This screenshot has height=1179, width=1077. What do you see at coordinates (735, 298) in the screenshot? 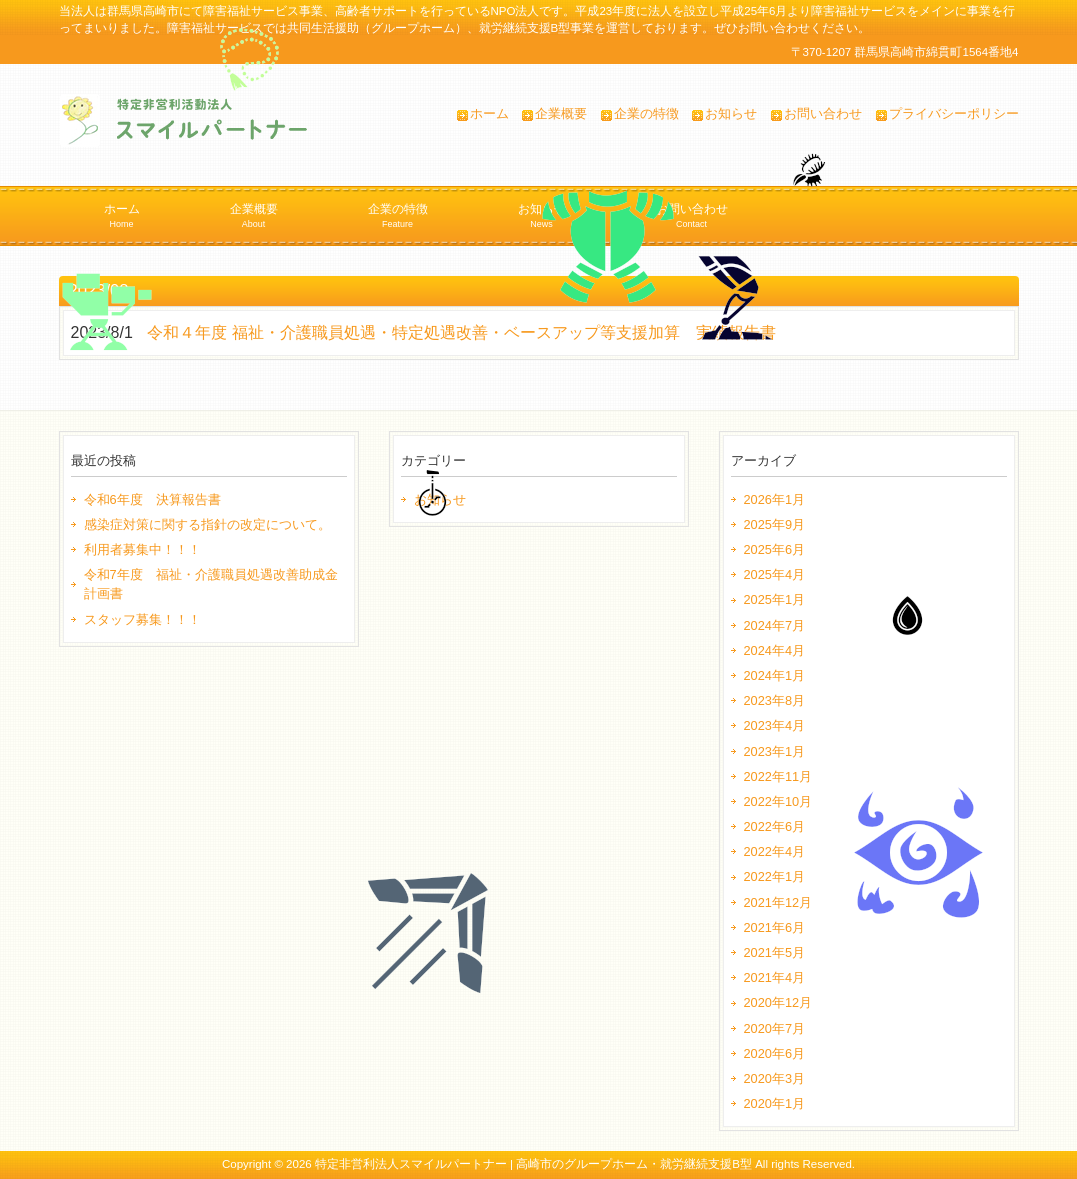
I see `select robotic leg equipment or upgrade` at bounding box center [735, 298].